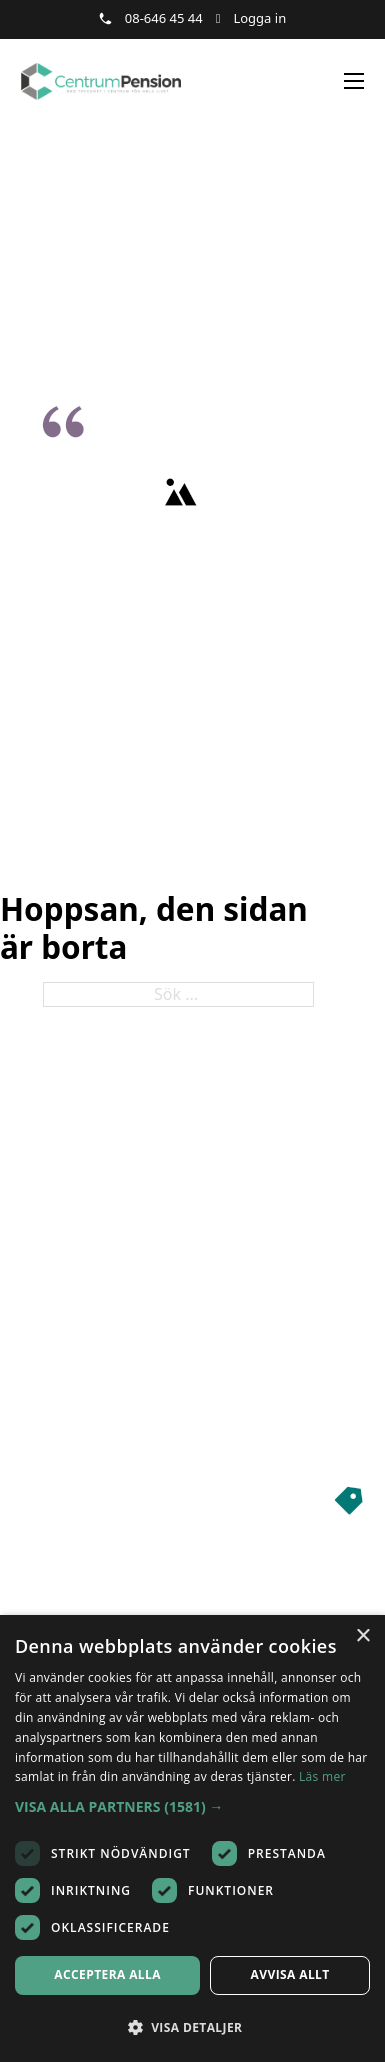  Describe the element at coordinates (349, 1500) in the screenshot. I see `view price or discount tag` at that location.